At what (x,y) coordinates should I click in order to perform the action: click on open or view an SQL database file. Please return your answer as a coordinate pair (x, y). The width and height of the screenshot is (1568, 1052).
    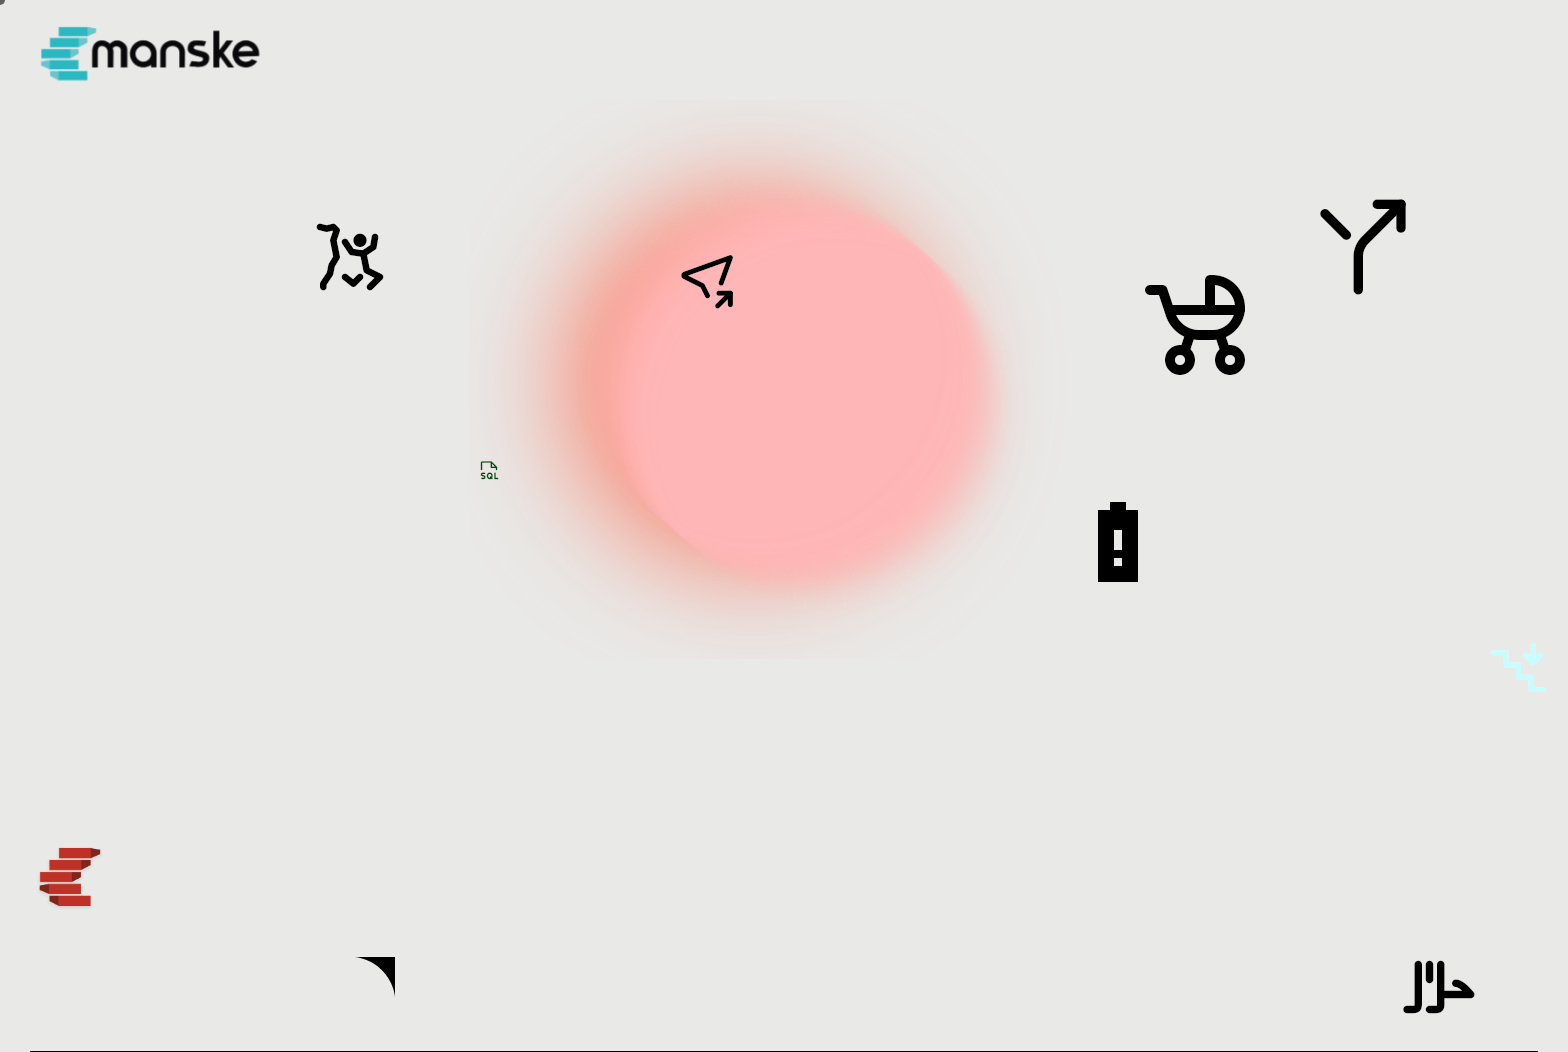
    Looking at the image, I should click on (489, 471).